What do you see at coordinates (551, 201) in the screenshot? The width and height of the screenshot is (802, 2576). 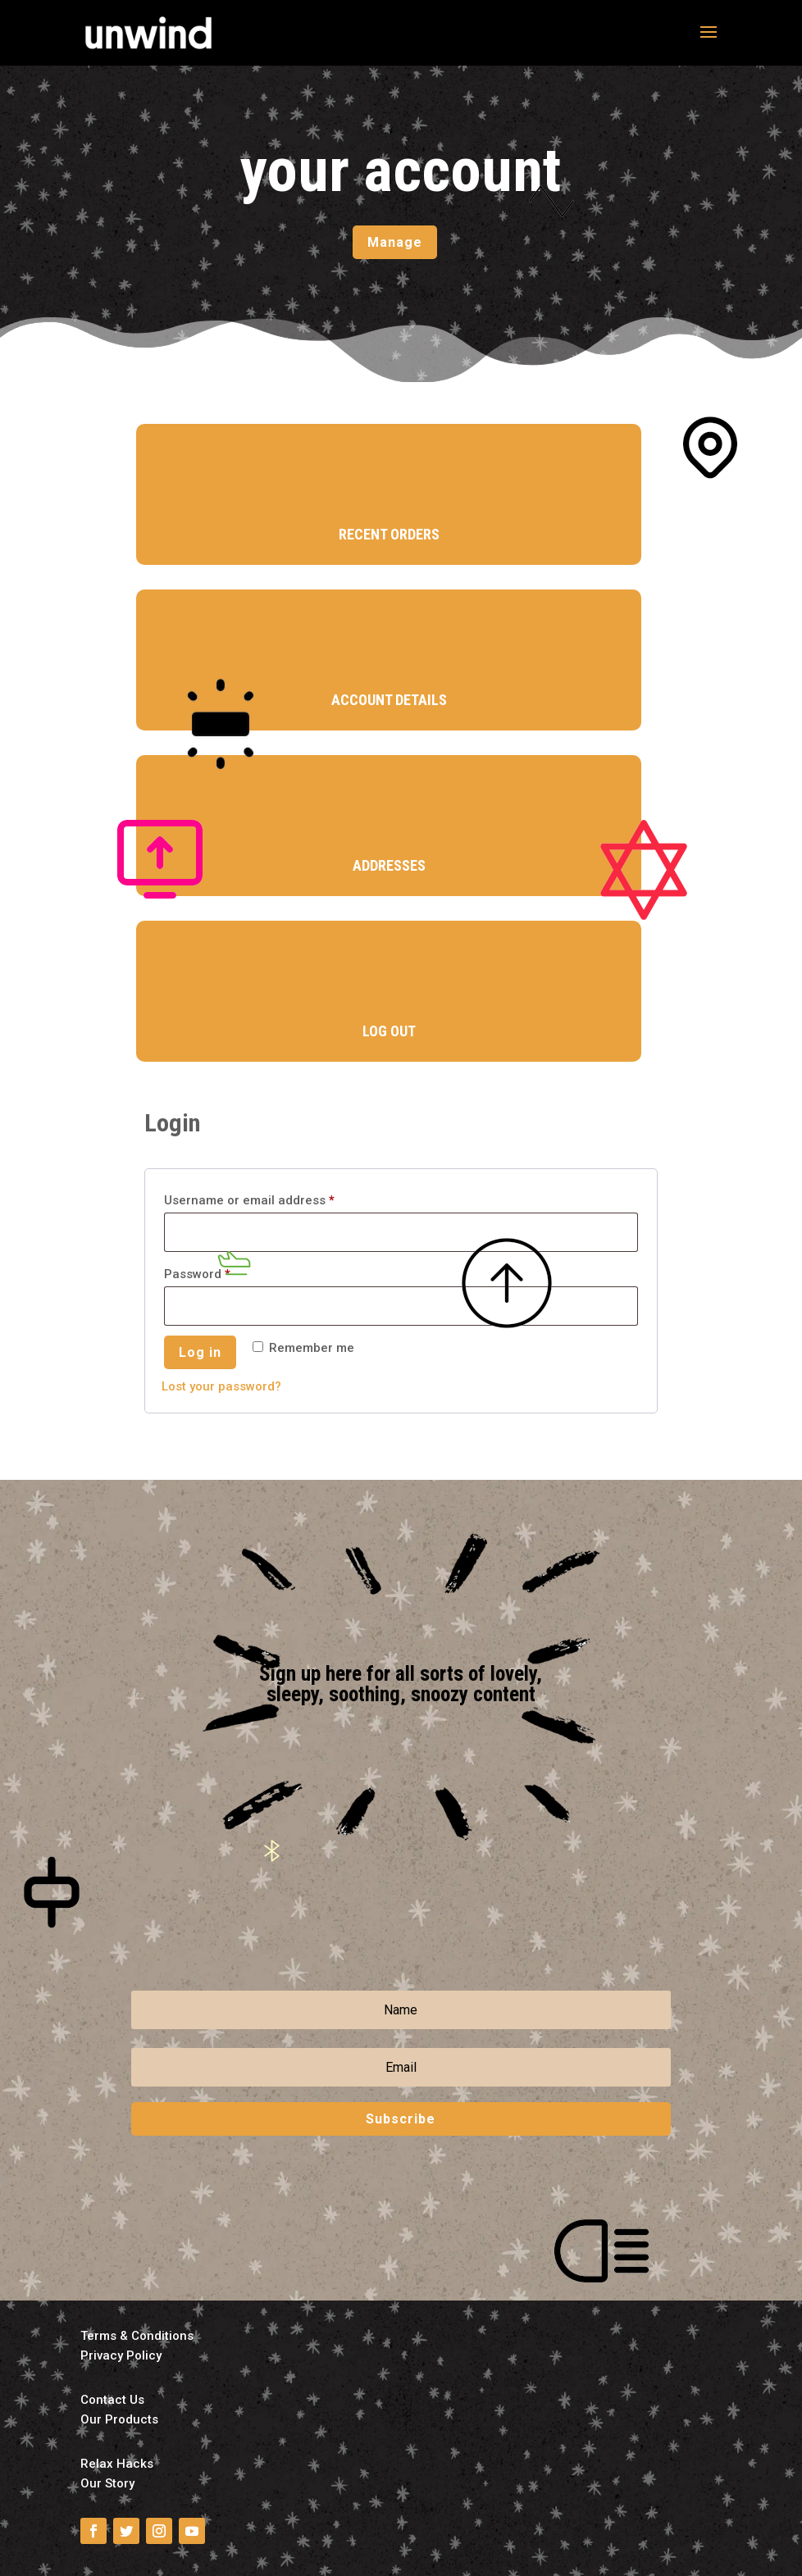 I see `toggle triangle waveform in audio synthesizer` at bounding box center [551, 201].